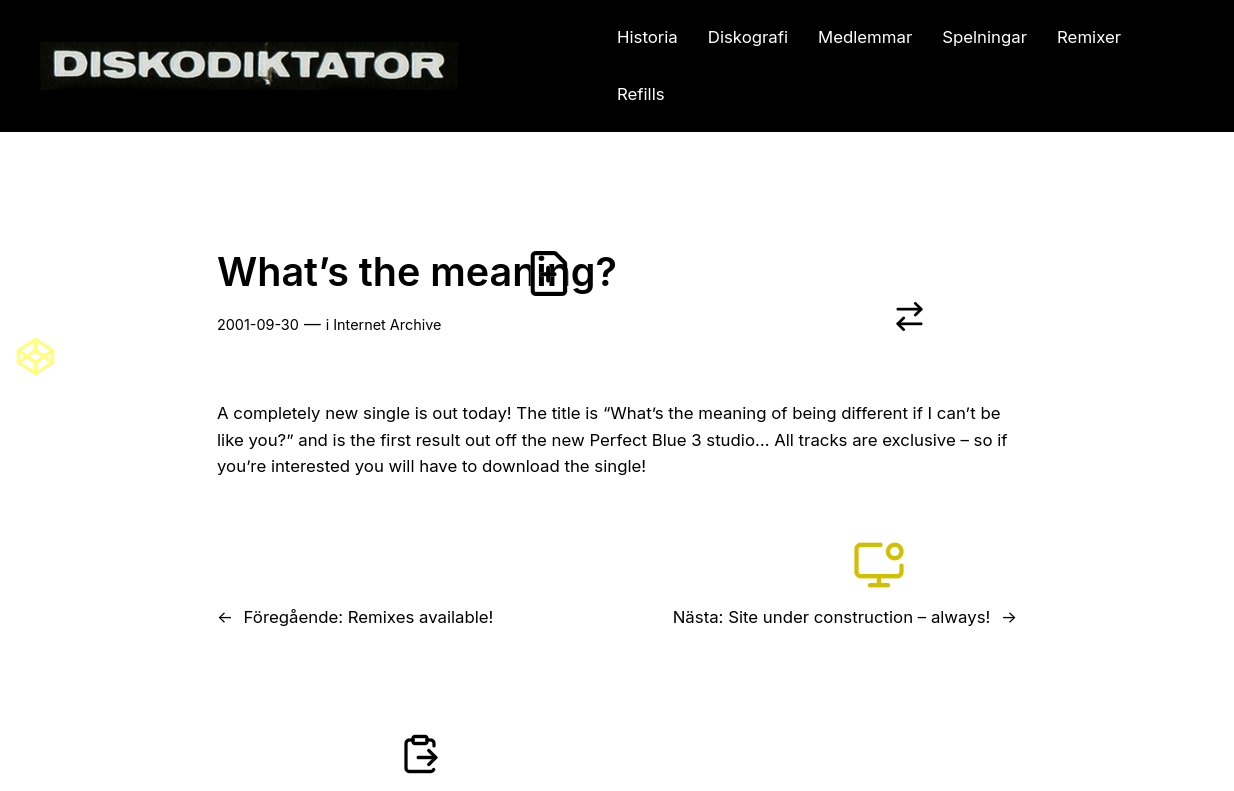 Image resolution: width=1234 pixels, height=791 pixels. Describe the element at coordinates (35, 356) in the screenshot. I see `open CodePen profile or project` at that location.